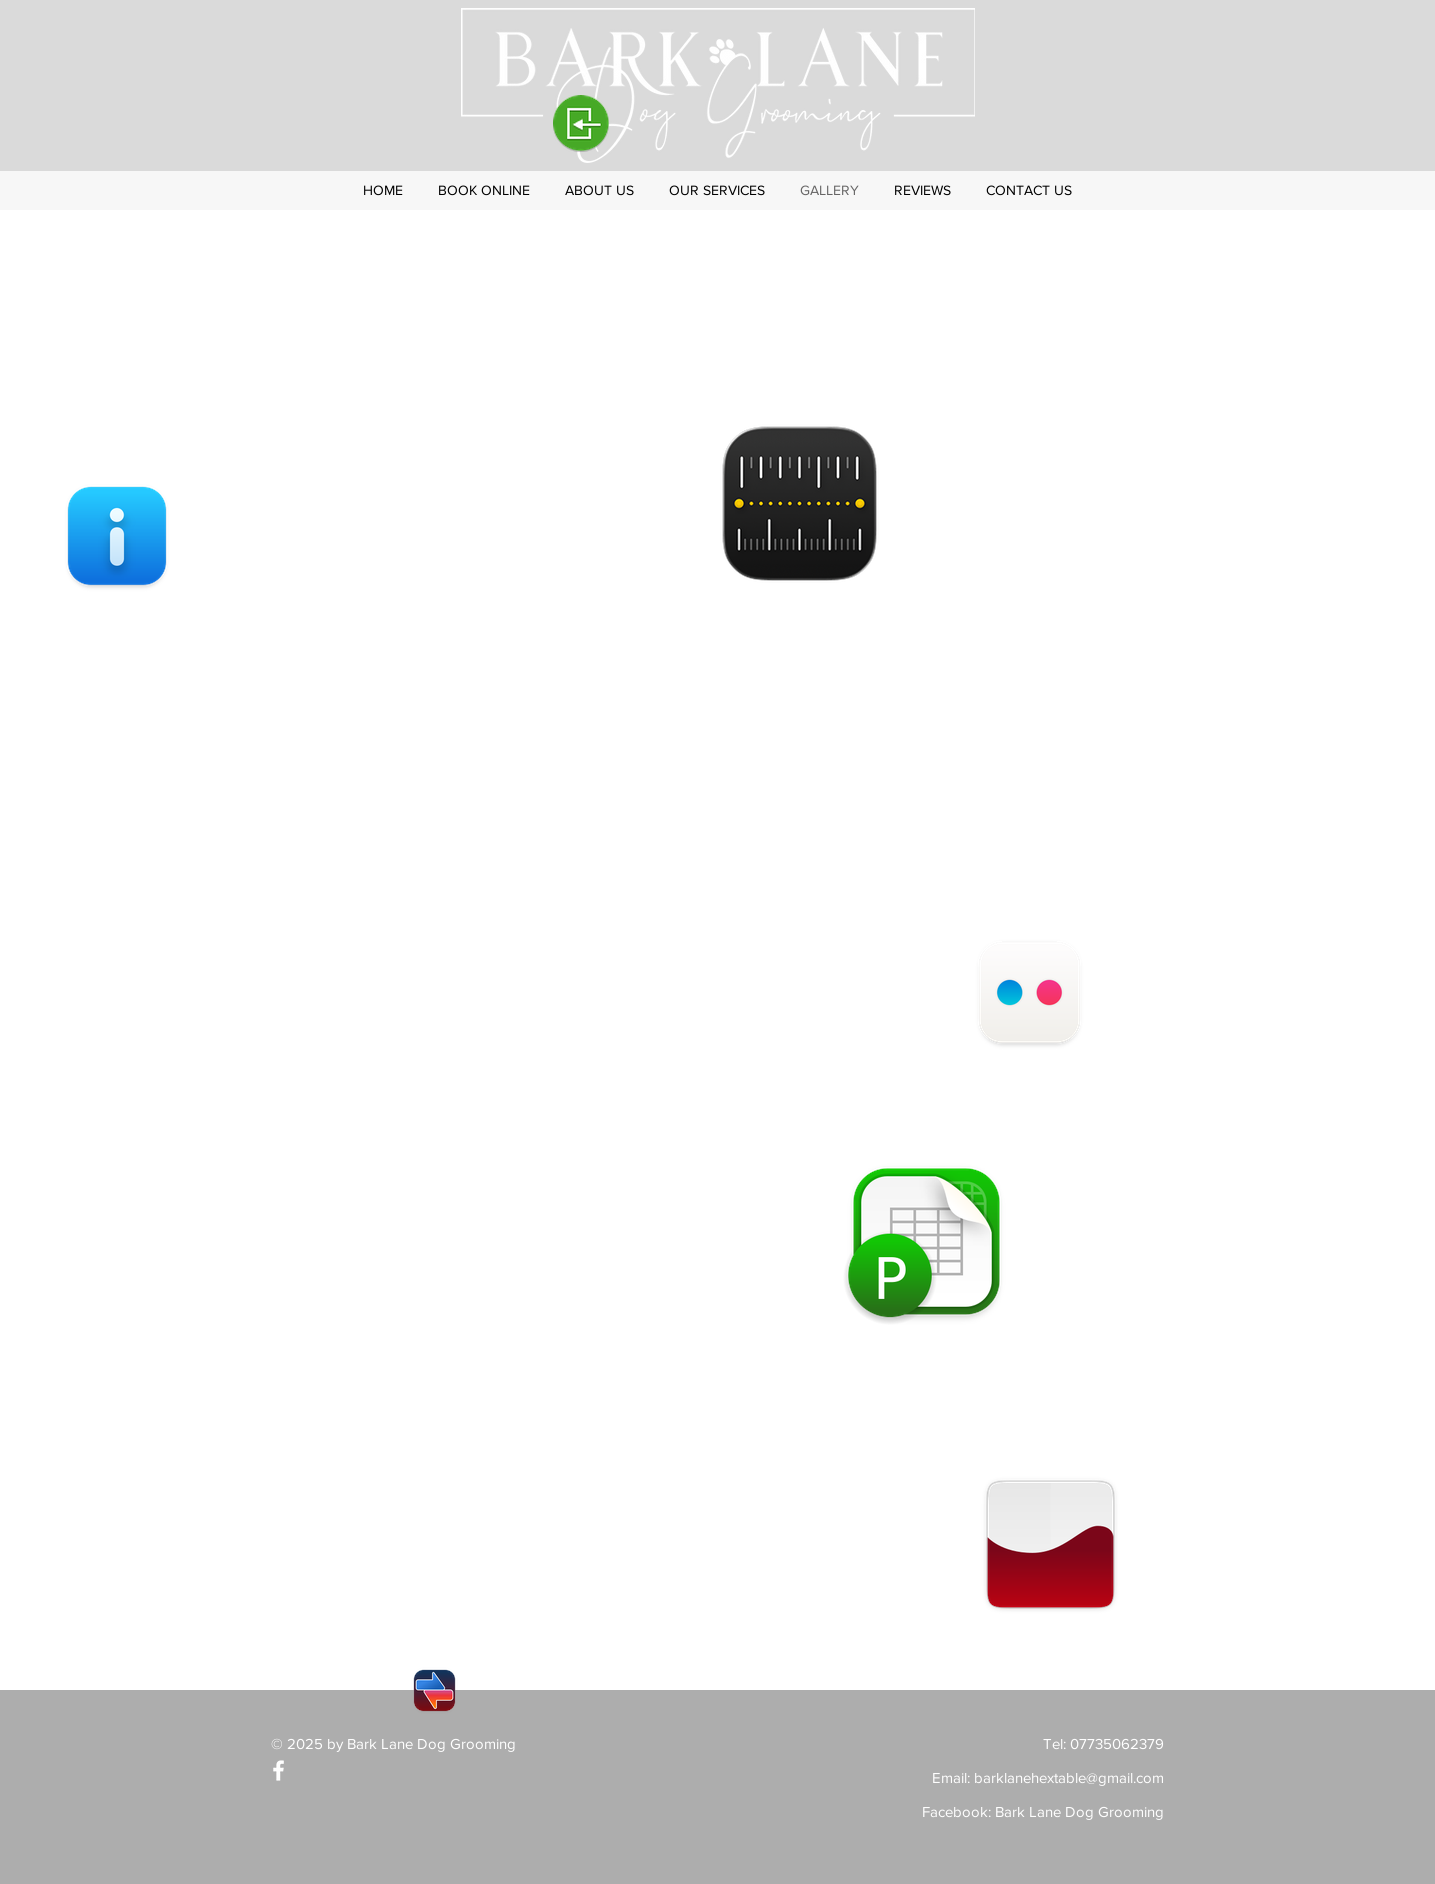  Describe the element at coordinates (799, 503) in the screenshot. I see `open the measure app to check dimensions` at that location.